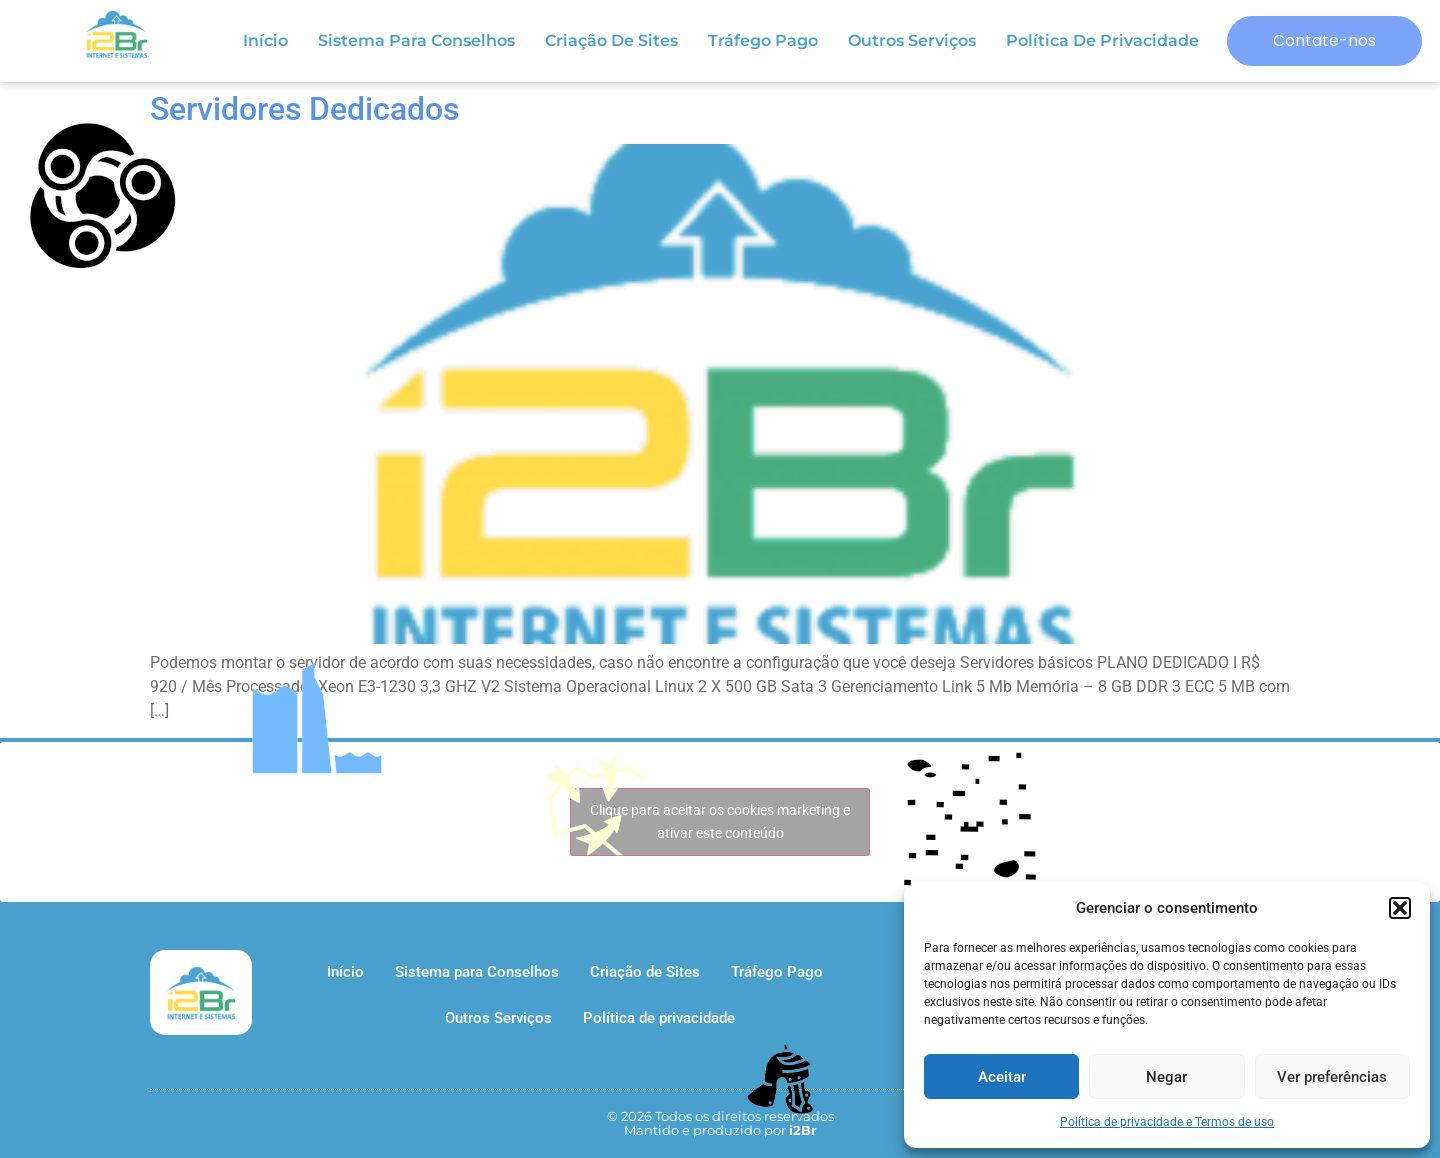  What do you see at coordinates (780, 1079) in the screenshot?
I see `select roman soldier or centurion character class` at bounding box center [780, 1079].